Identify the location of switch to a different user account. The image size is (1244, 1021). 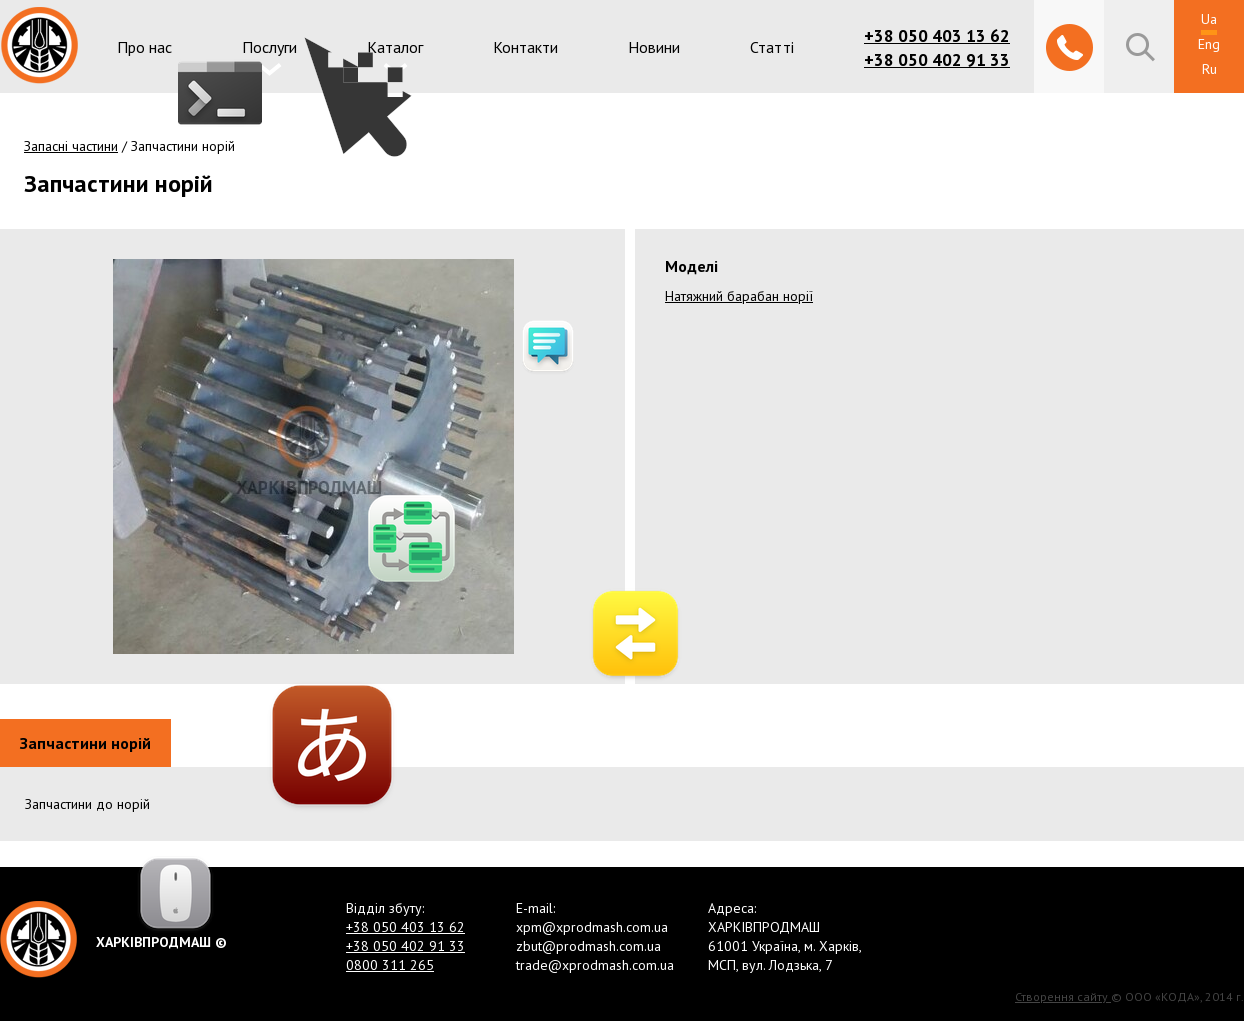
(635, 633).